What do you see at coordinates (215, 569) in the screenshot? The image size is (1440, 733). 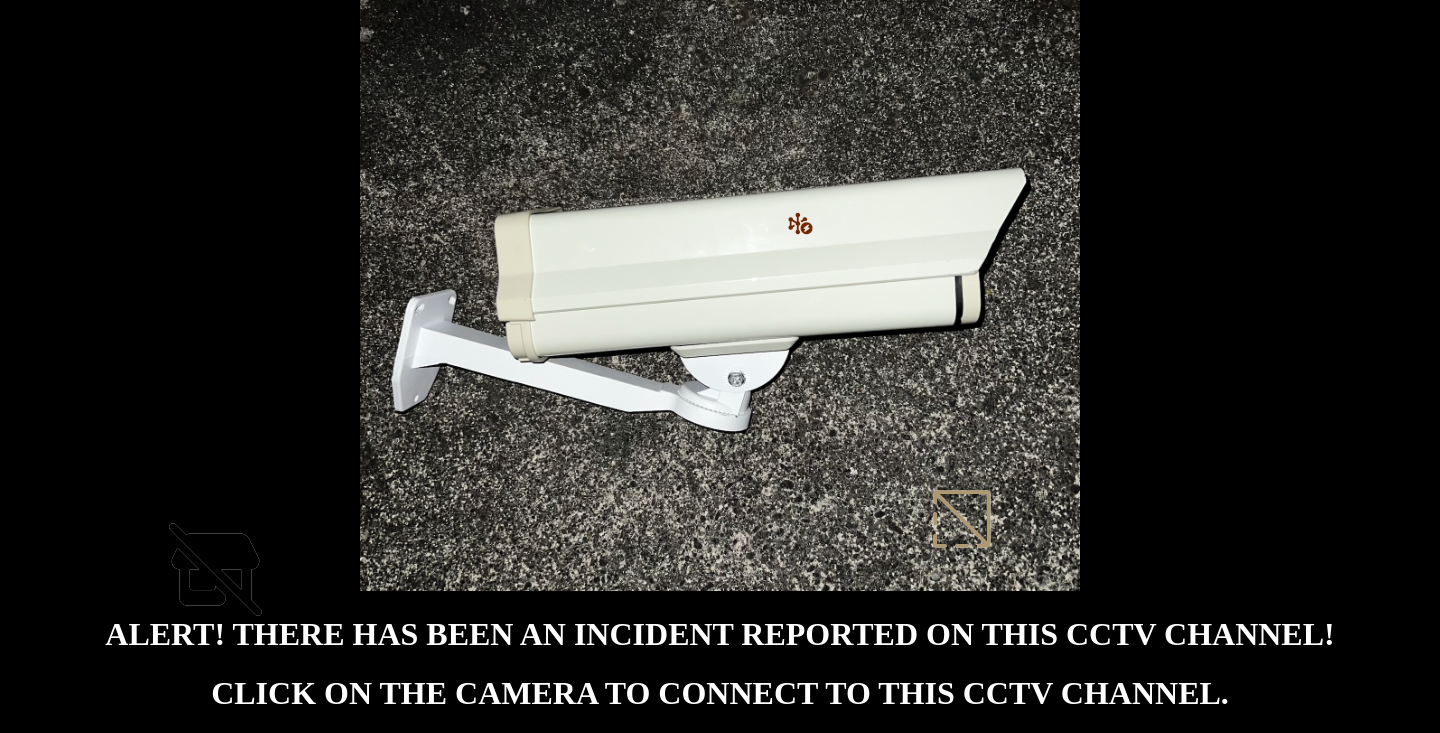 I see `store or shop is currently unavailable` at bounding box center [215, 569].